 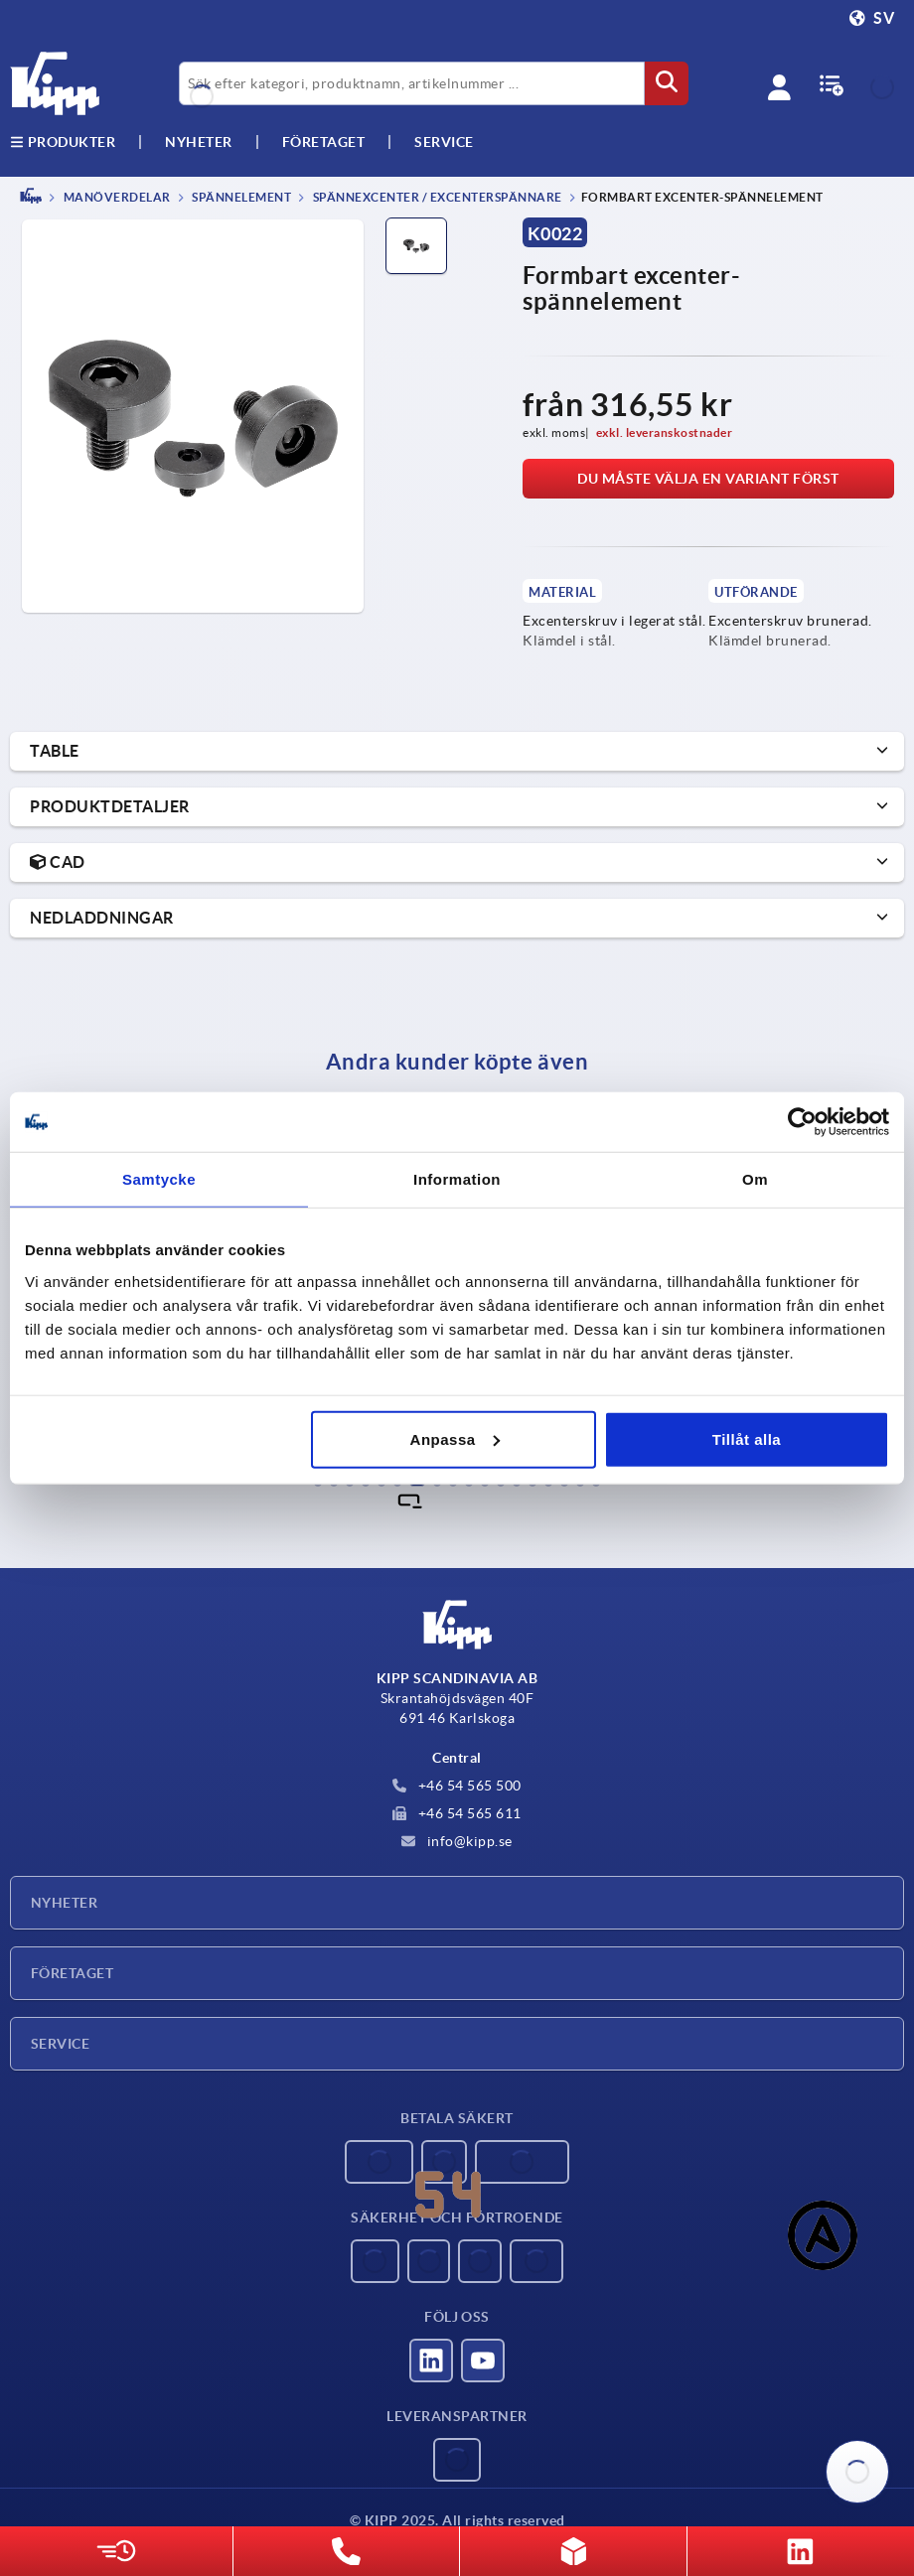 What do you see at coordinates (408, 1500) in the screenshot?
I see `remove a variable from your code` at bounding box center [408, 1500].